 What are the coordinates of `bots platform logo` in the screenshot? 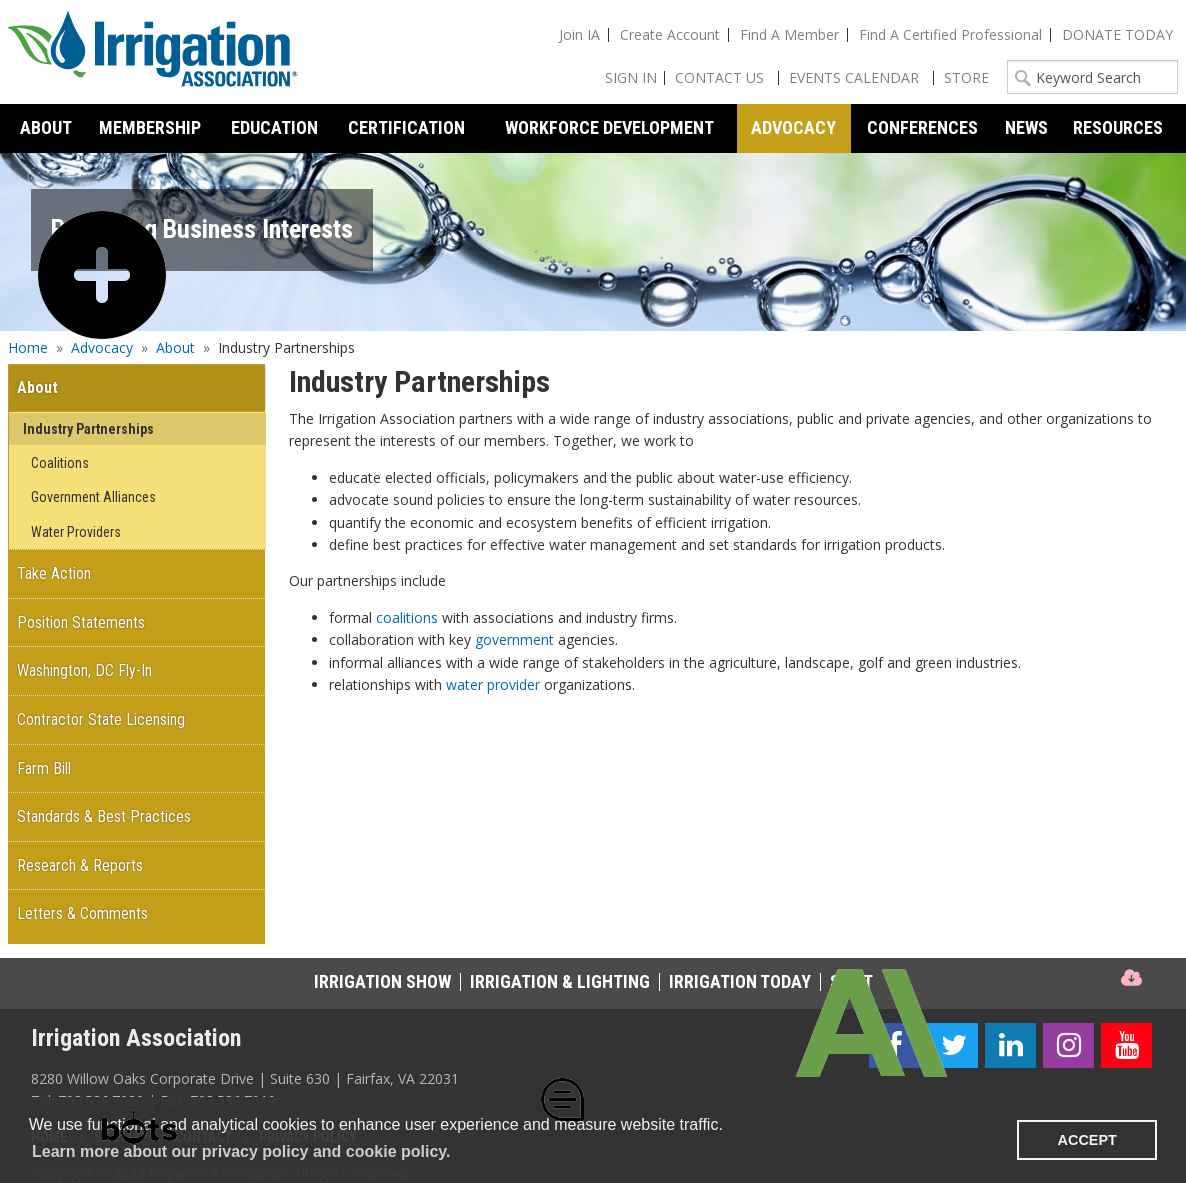 It's located at (139, 1130).